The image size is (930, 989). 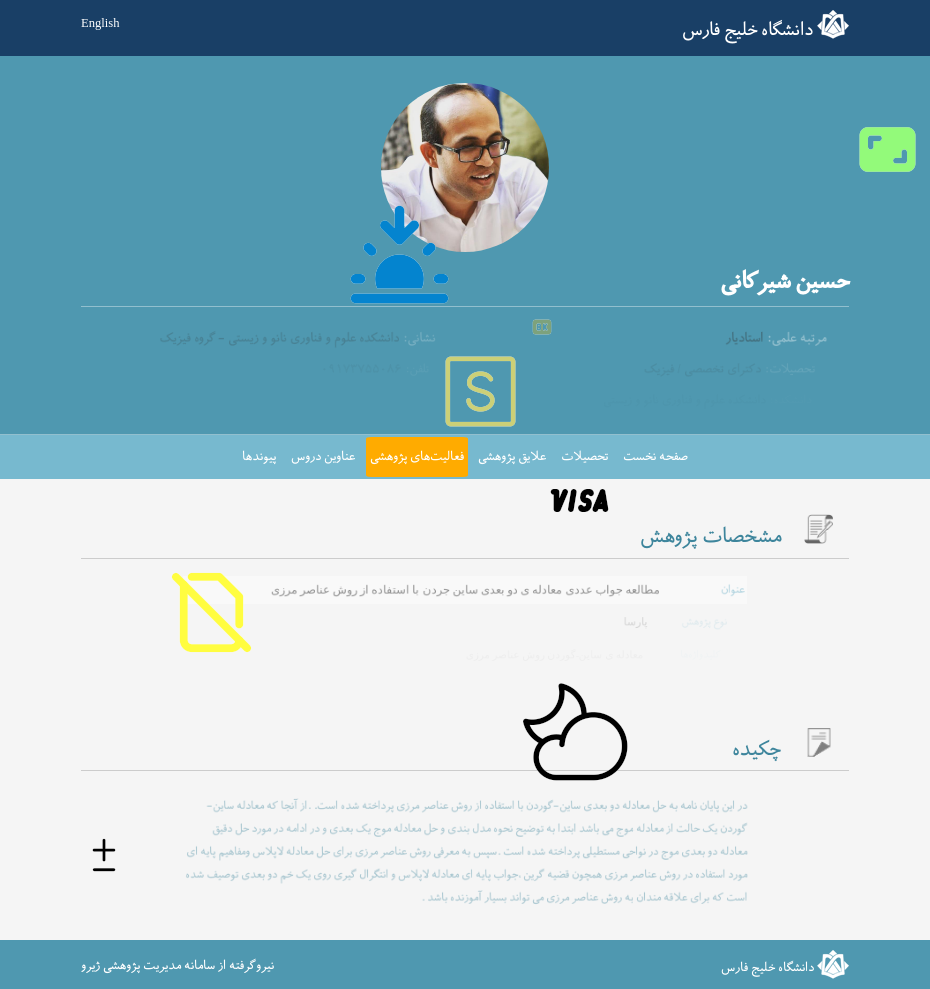 What do you see at coordinates (887, 149) in the screenshot?
I see `adjust image or video aspect ratio` at bounding box center [887, 149].